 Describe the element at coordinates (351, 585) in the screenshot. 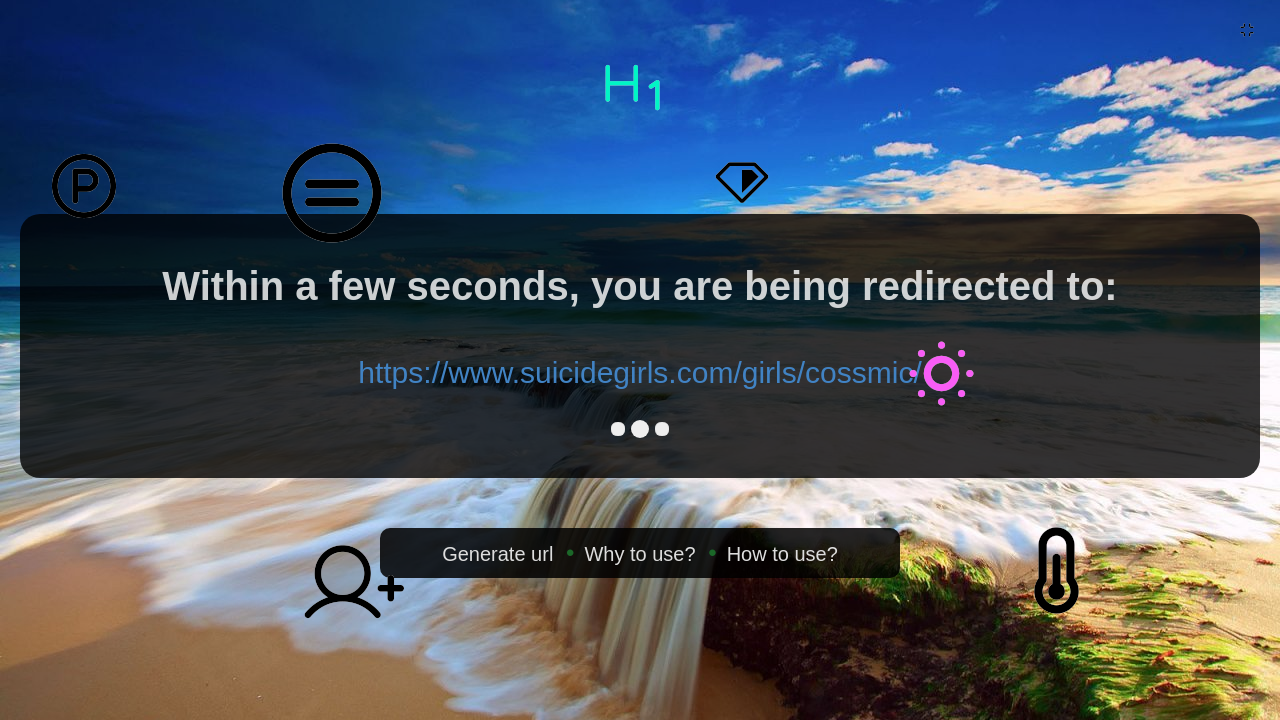

I see `add a new contact or friend` at that location.